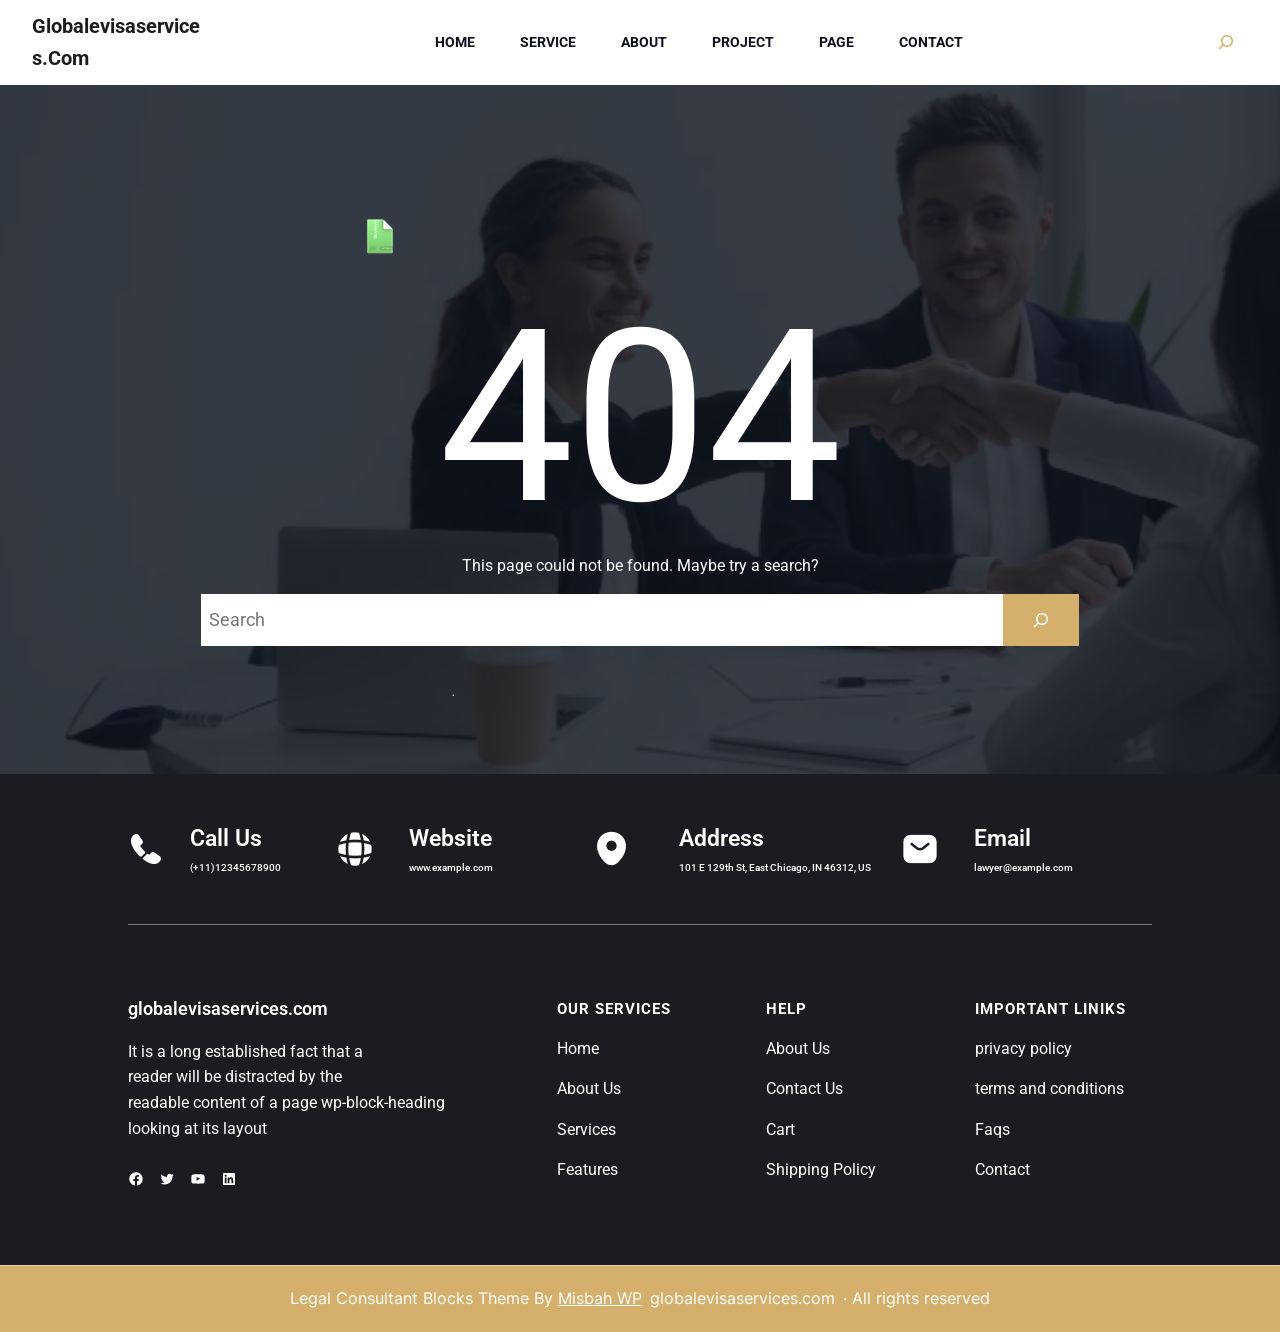 This screenshot has width=1280, height=1332. I want to click on set up recurring payments or financial reminders, so click(445, 684).